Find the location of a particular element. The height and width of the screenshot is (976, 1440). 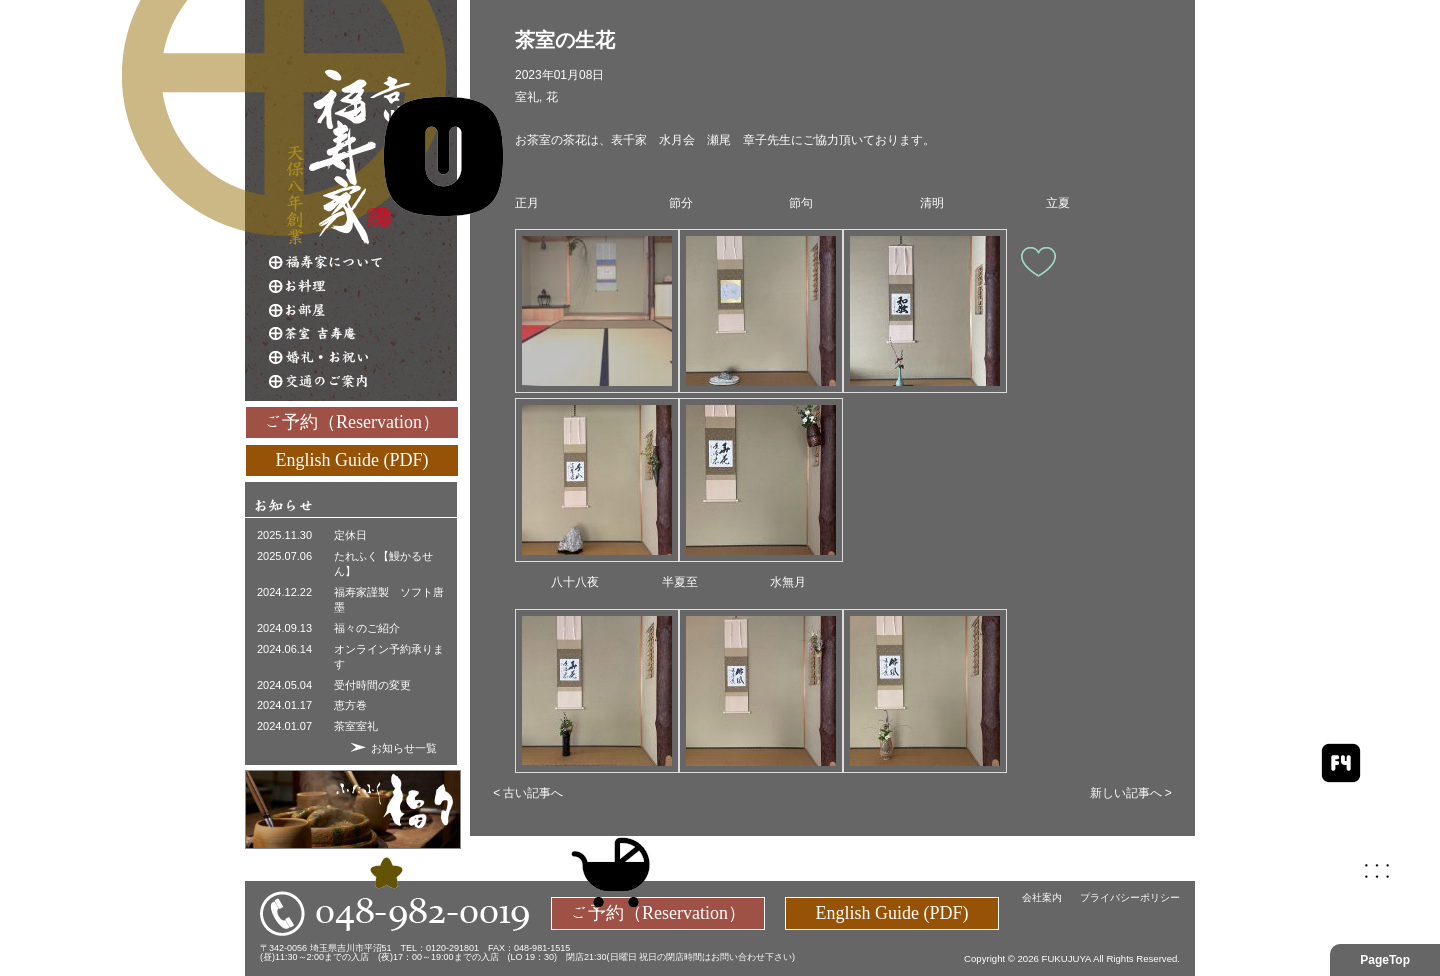

drag to reorder or rearrange items is located at coordinates (1377, 871).